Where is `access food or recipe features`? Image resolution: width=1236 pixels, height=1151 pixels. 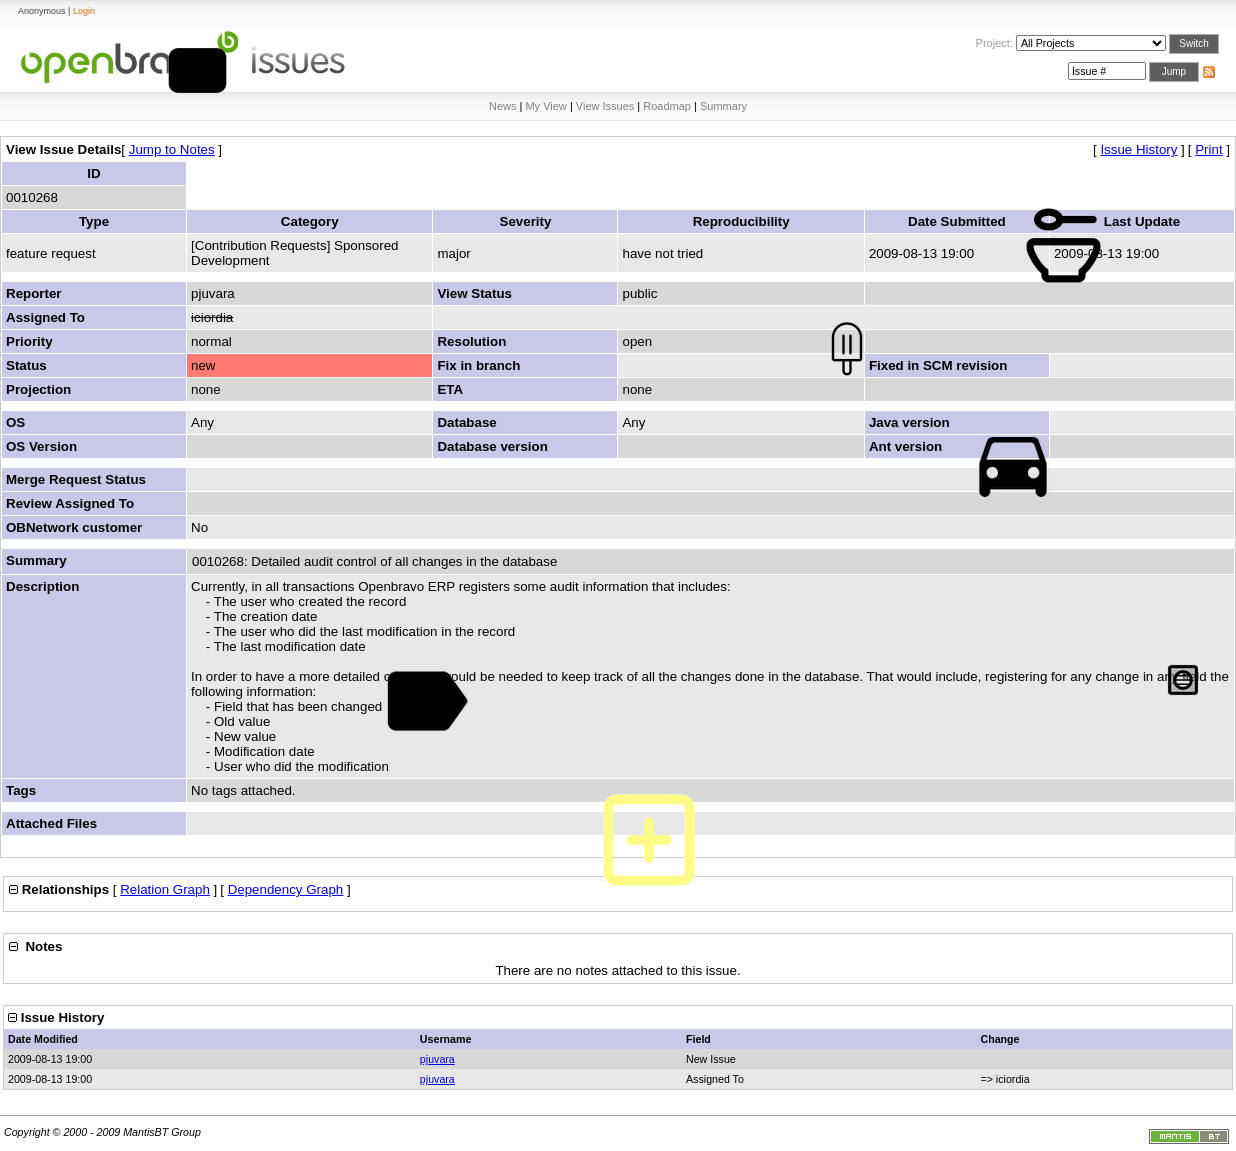
access food or recipe features is located at coordinates (1063, 245).